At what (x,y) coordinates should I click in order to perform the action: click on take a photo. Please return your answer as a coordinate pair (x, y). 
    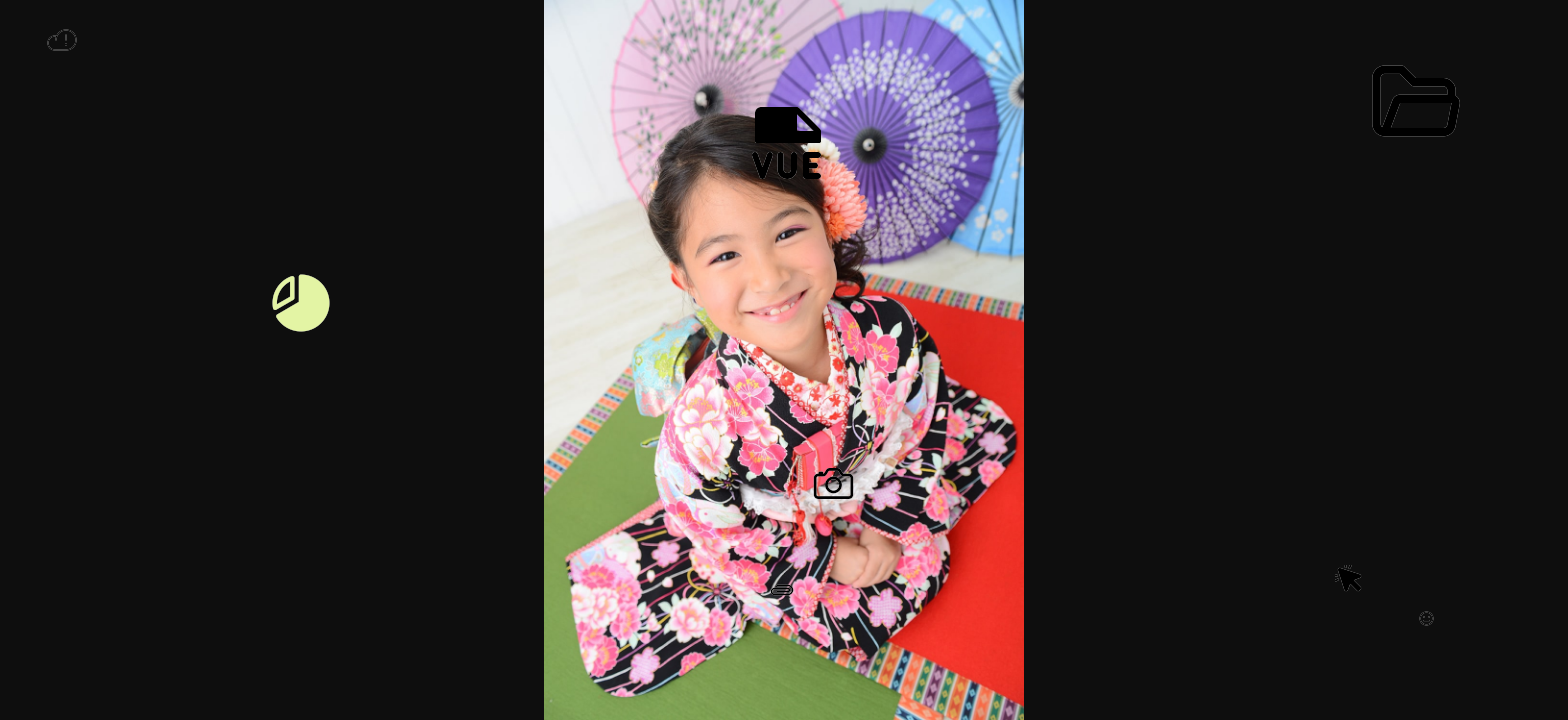
    Looking at the image, I should click on (833, 483).